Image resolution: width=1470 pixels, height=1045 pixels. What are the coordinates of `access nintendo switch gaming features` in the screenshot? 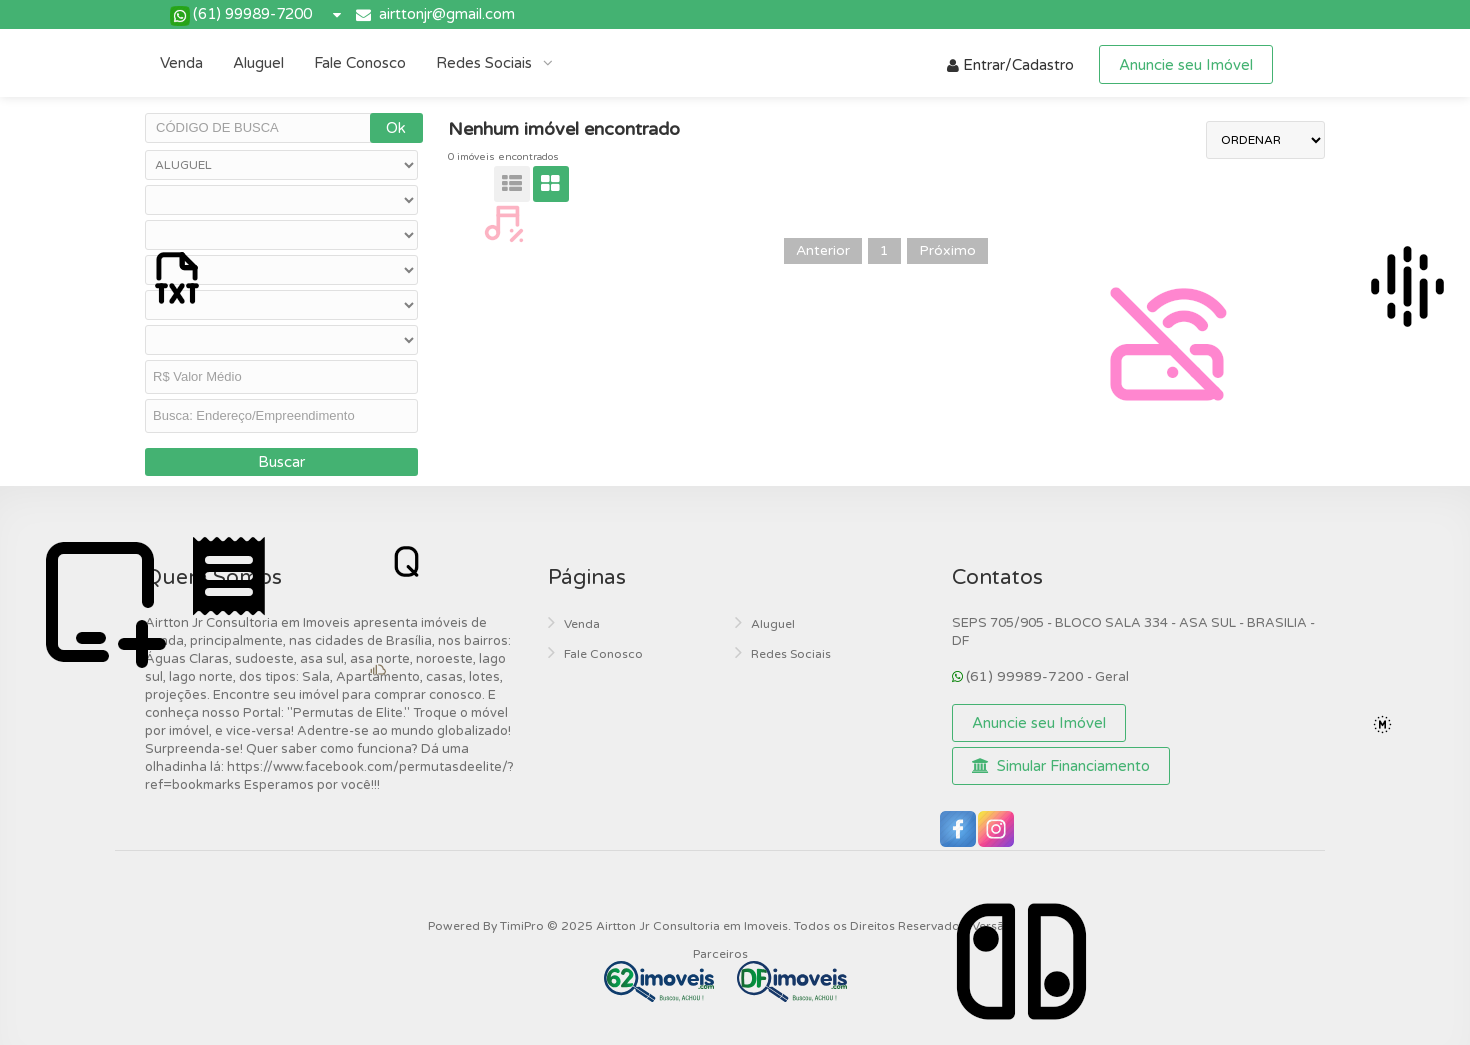 It's located at (1021, 961).